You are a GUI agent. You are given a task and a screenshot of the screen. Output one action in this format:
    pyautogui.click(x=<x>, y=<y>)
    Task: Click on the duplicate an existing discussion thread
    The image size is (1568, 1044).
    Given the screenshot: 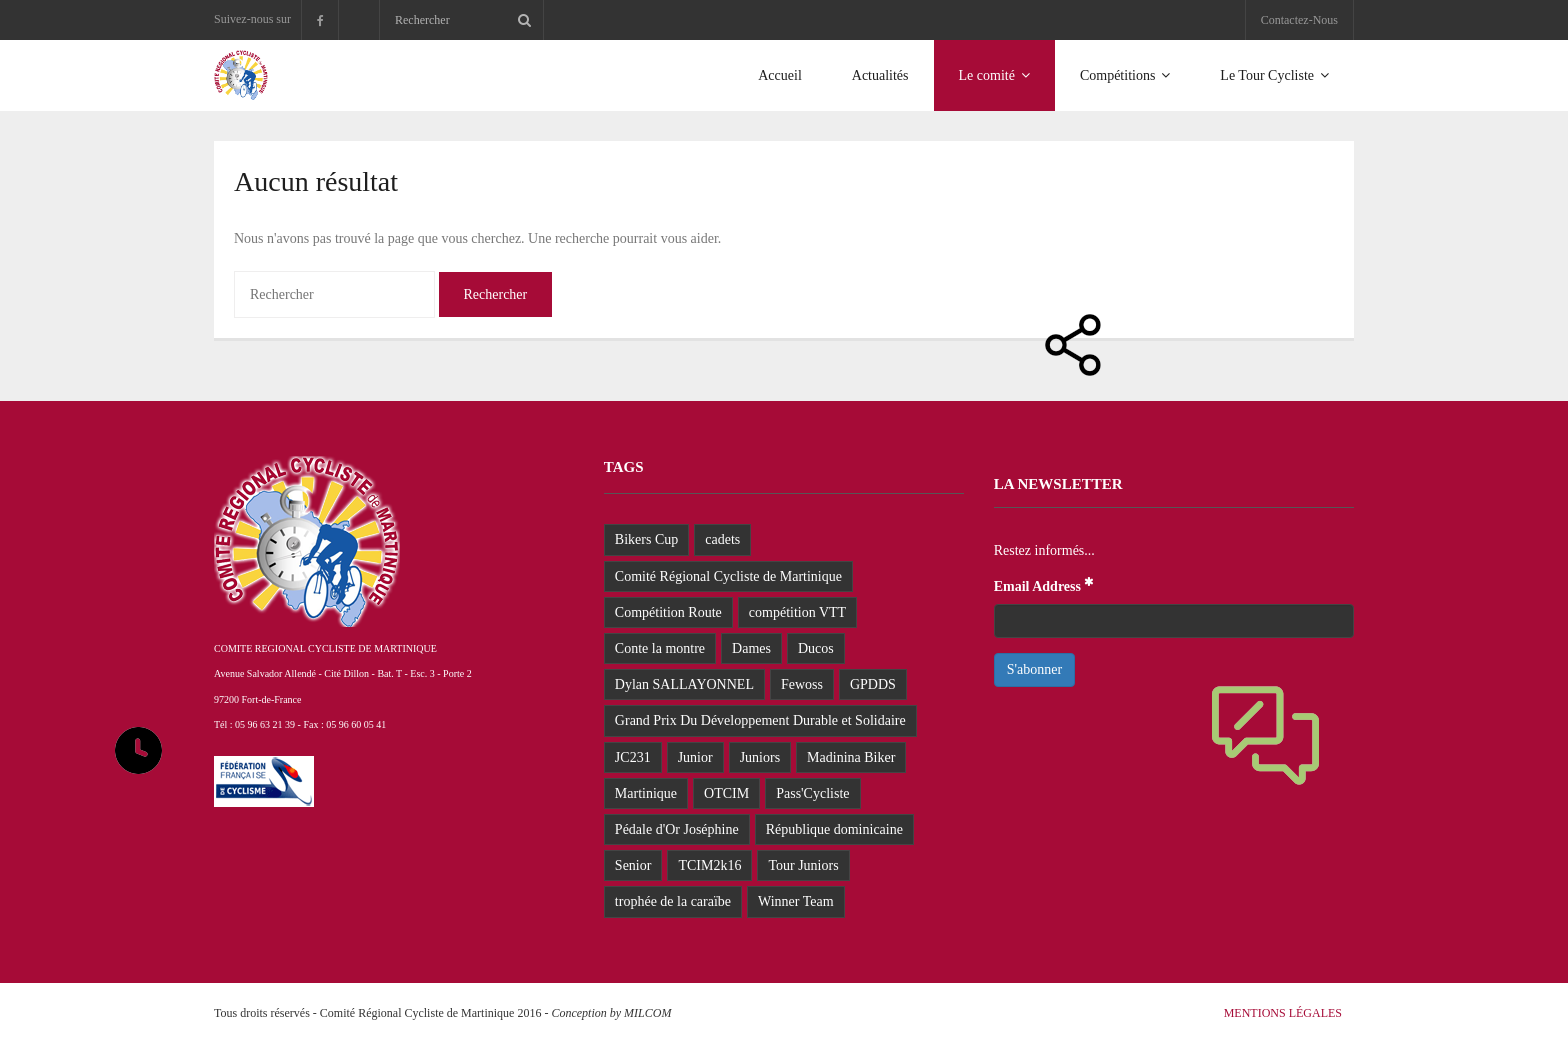 What is the action you would take?
    pyautogui.click(x=1265, y=735)
    